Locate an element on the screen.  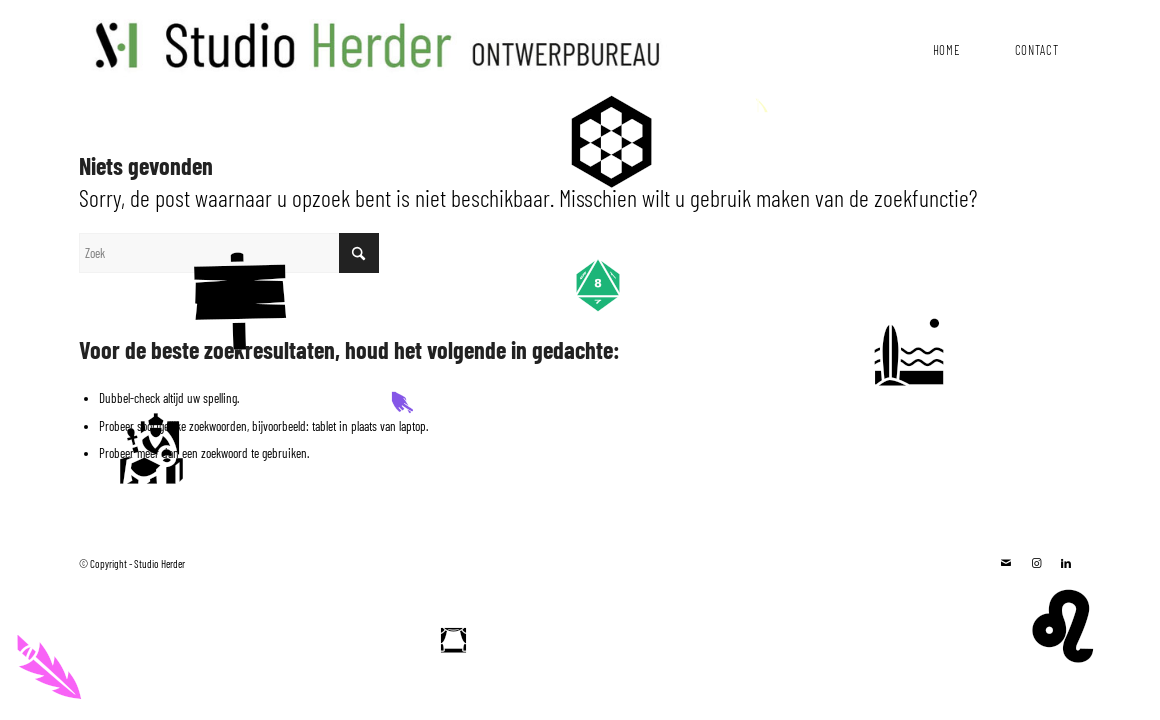
roll a d8 die in-game is located at coordinates (598, 285).